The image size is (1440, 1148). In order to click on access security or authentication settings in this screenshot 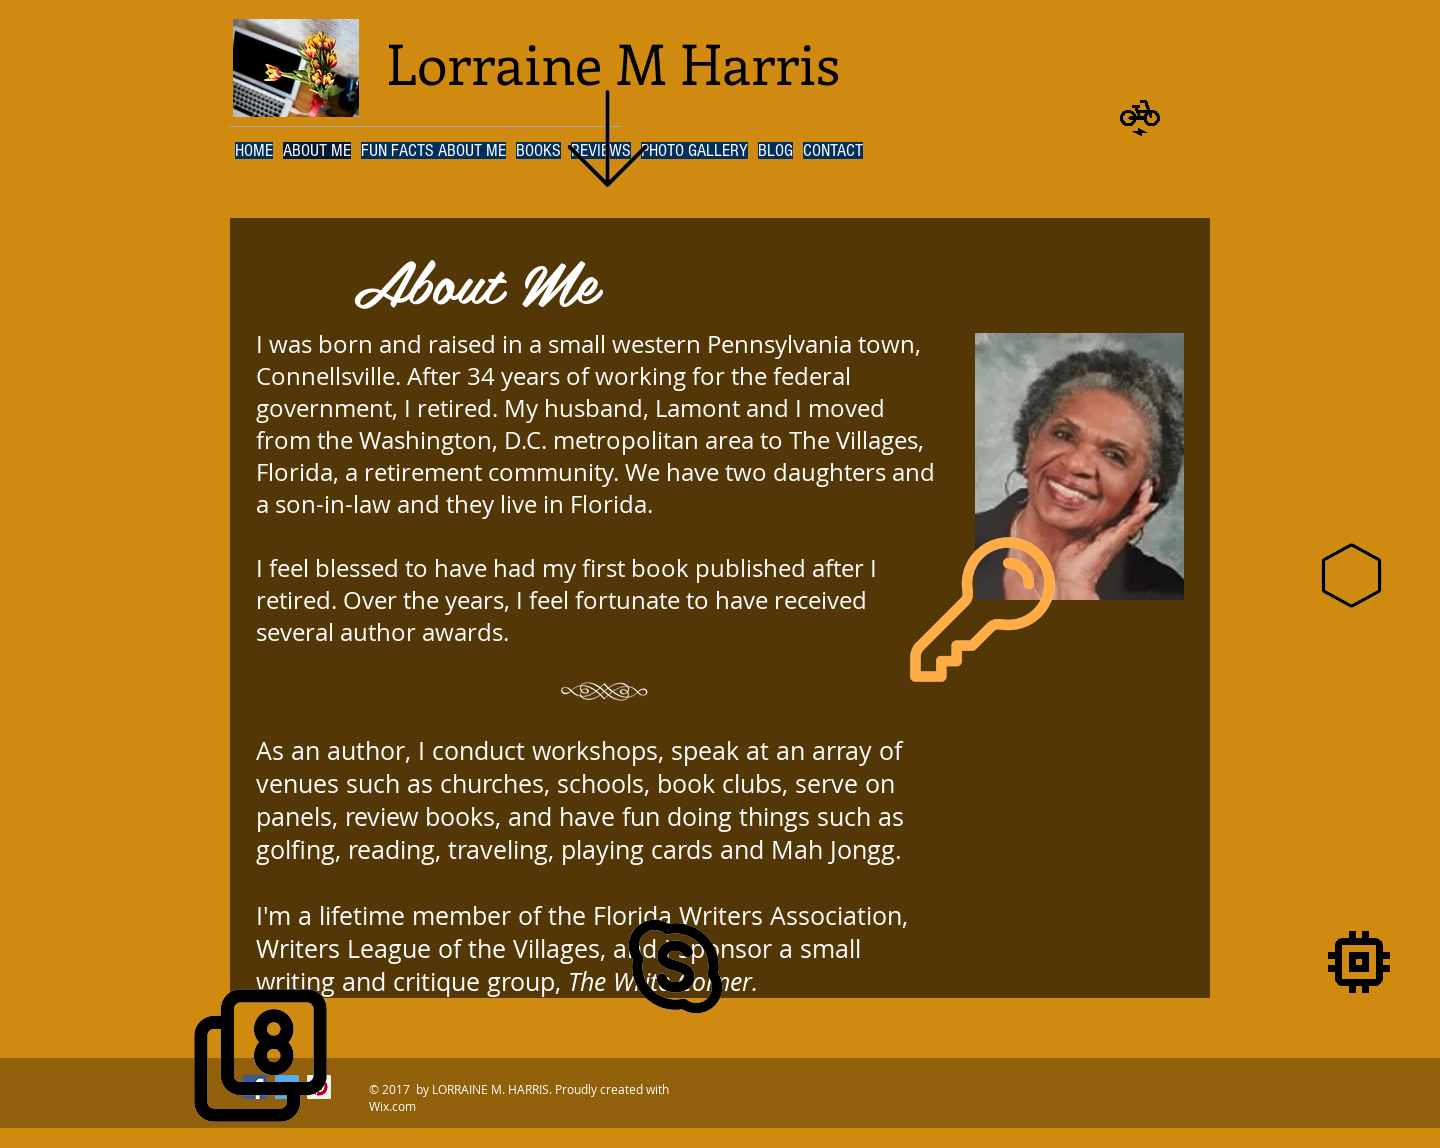, I will do `click(982, 609)`.